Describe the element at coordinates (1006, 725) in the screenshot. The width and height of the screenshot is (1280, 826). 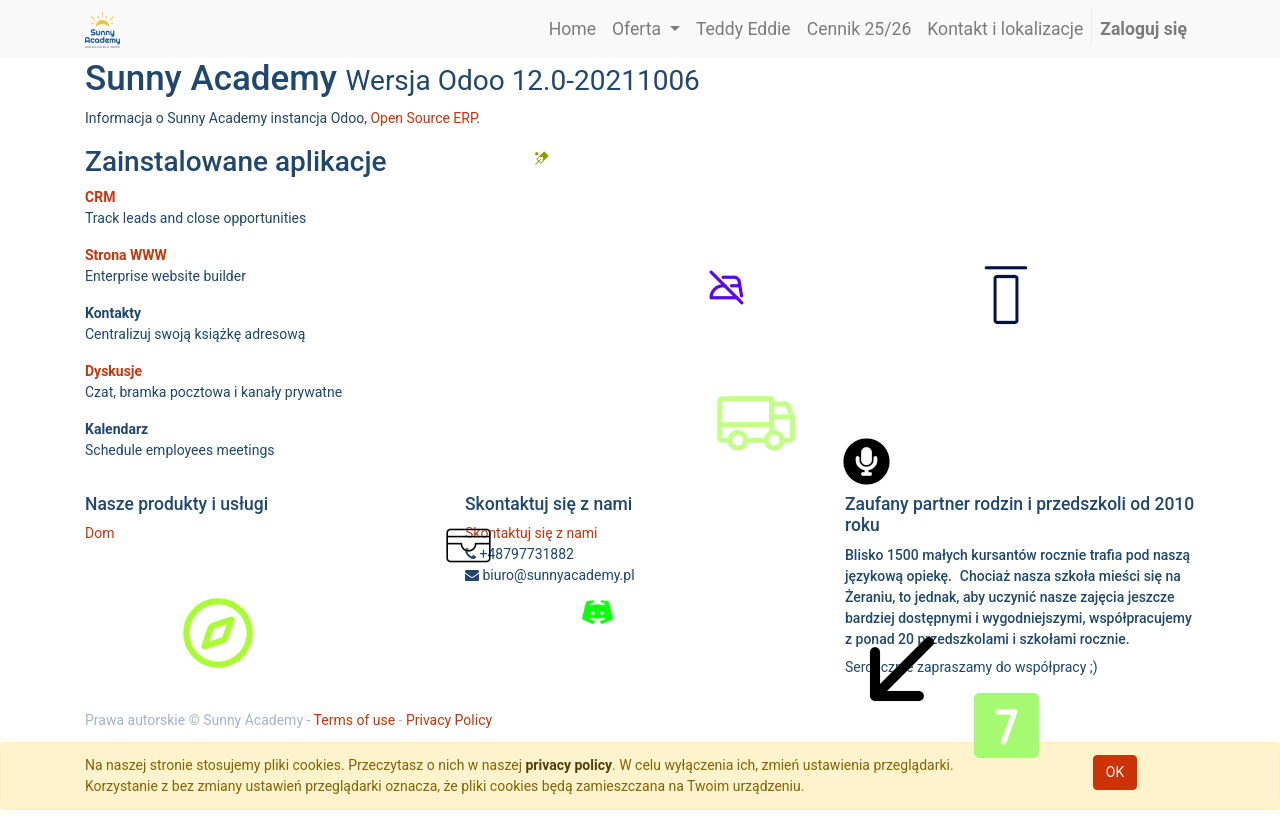
I see `select or input the number seven` at that location.